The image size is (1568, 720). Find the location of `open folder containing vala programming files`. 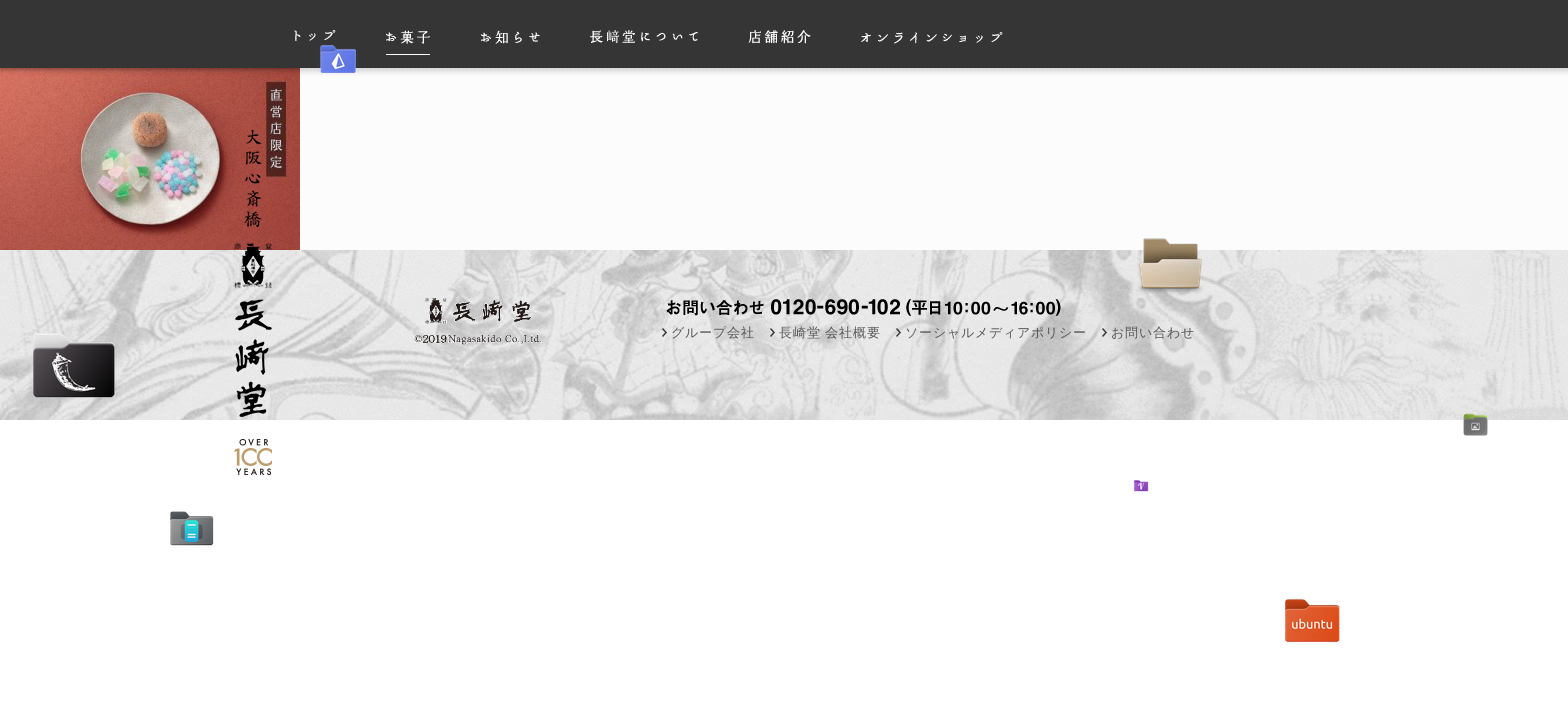

open folder containing vala programming files is located at coordinates (1141, 486).